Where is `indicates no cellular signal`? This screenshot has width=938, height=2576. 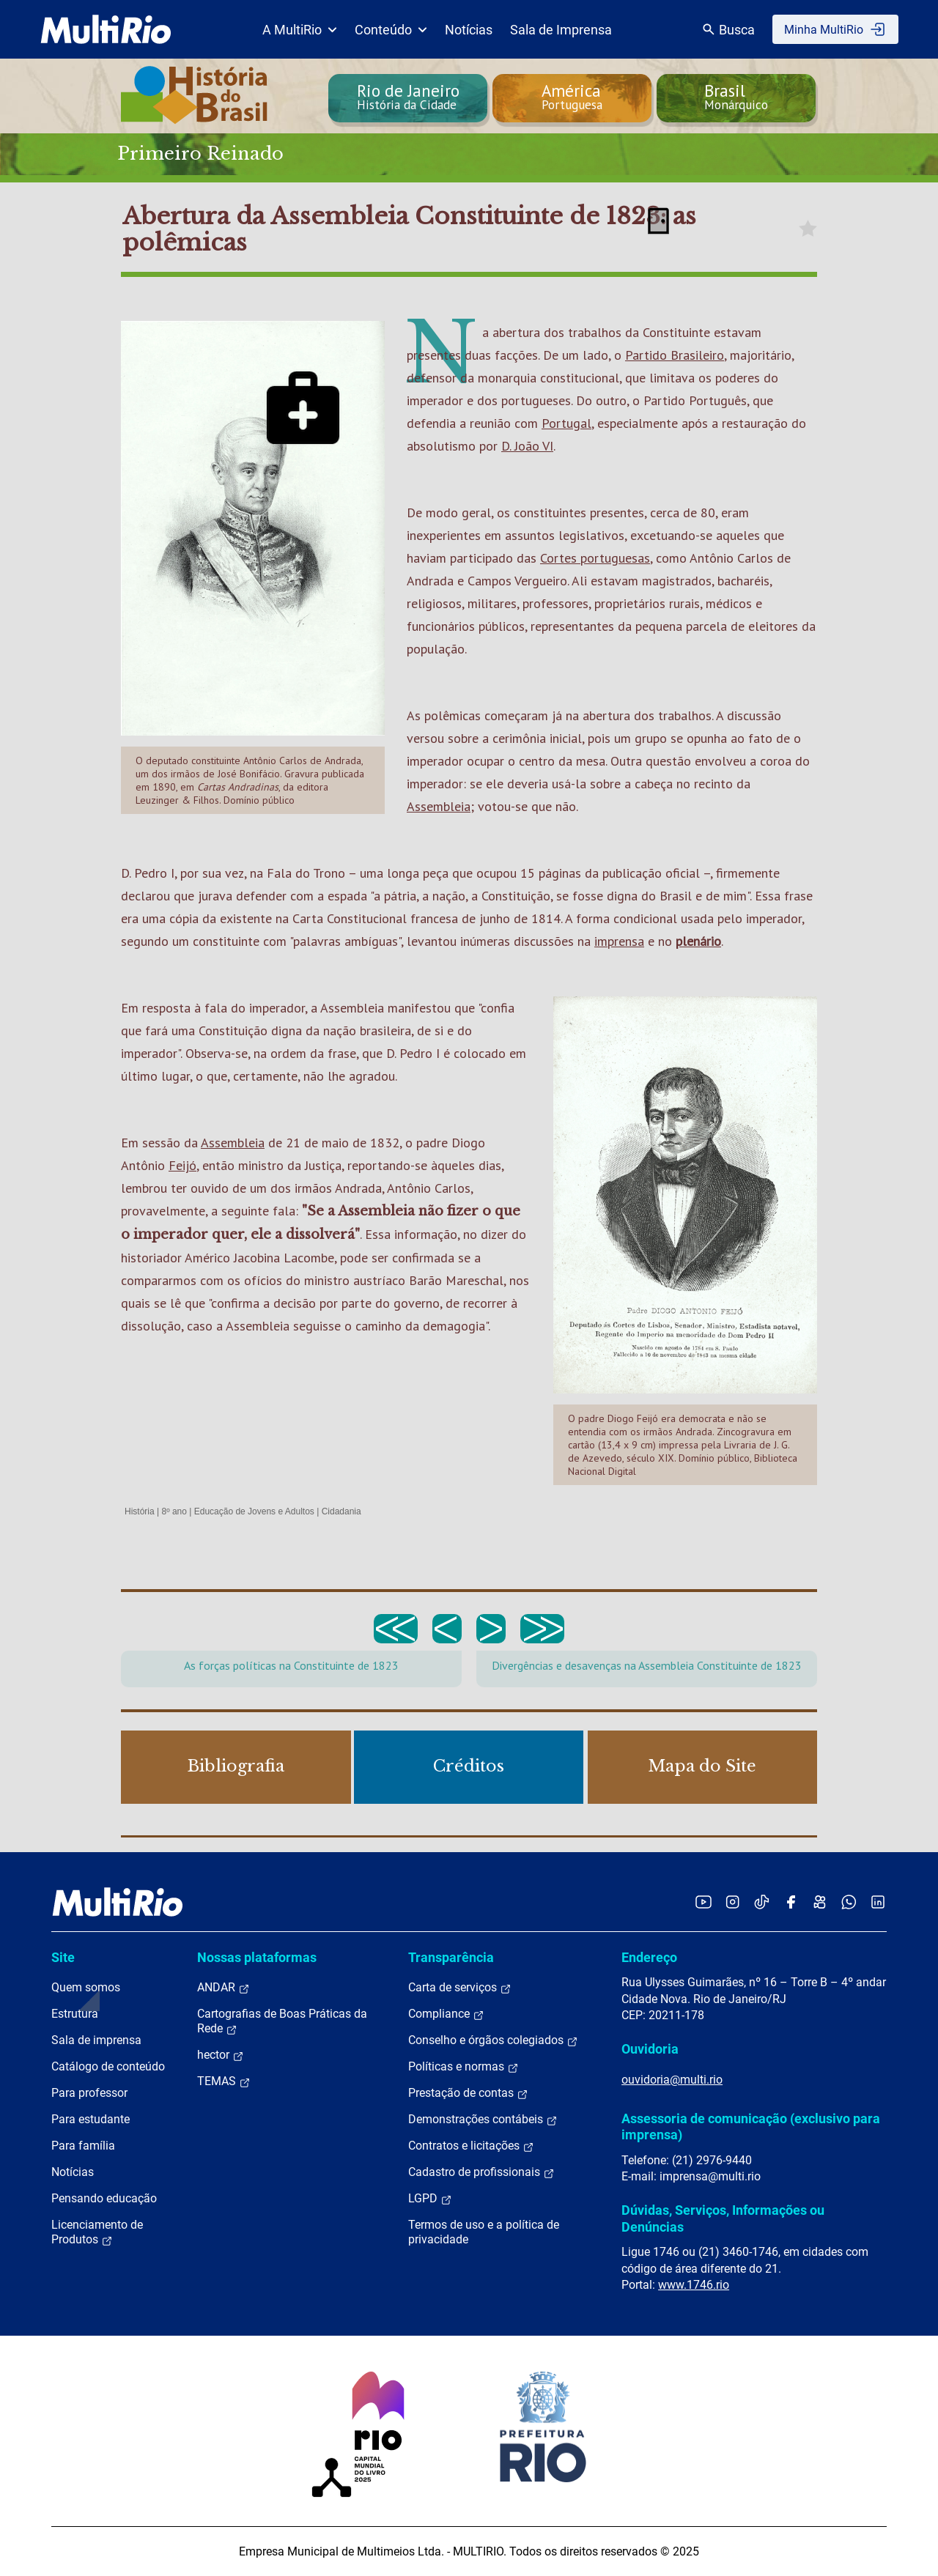 indicates no cellular signal is located at coordinates (89, 2000).